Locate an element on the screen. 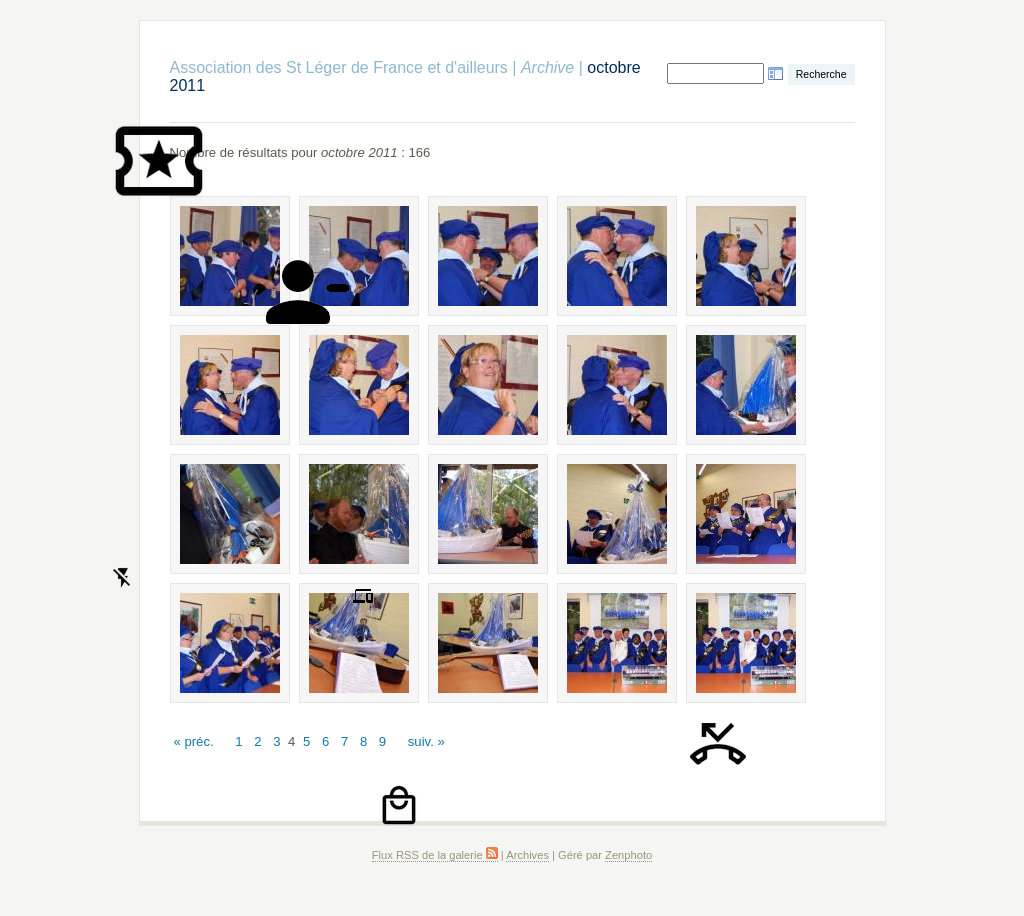  disable camera flash is located at coordinates (123, 578).